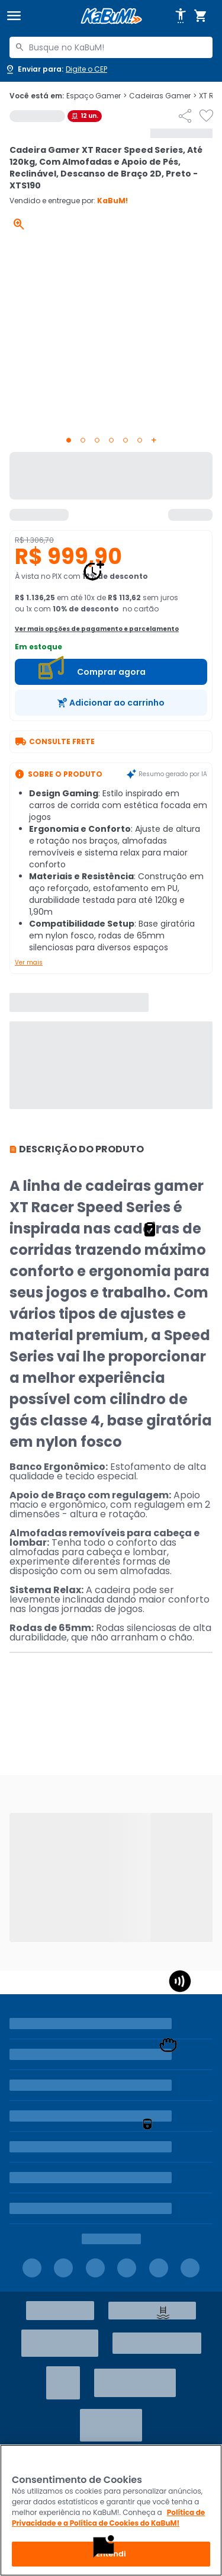 The image size is (222, 2576). I want to click on indicates unread messages in chat, so click(104, 2548).